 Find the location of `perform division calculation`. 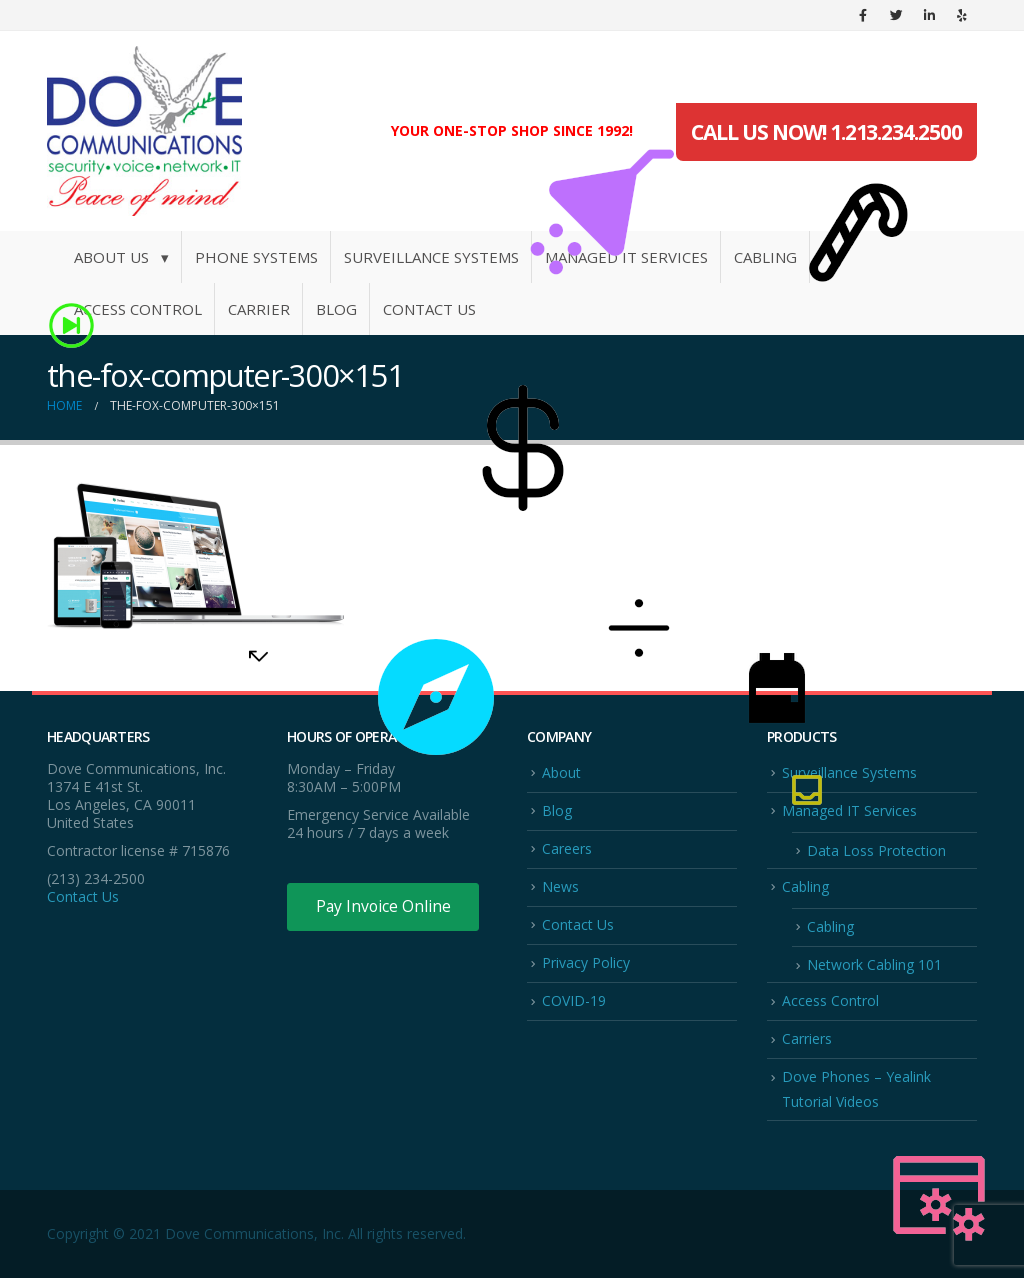

perform division calculation is located at coordinates (639, 628).